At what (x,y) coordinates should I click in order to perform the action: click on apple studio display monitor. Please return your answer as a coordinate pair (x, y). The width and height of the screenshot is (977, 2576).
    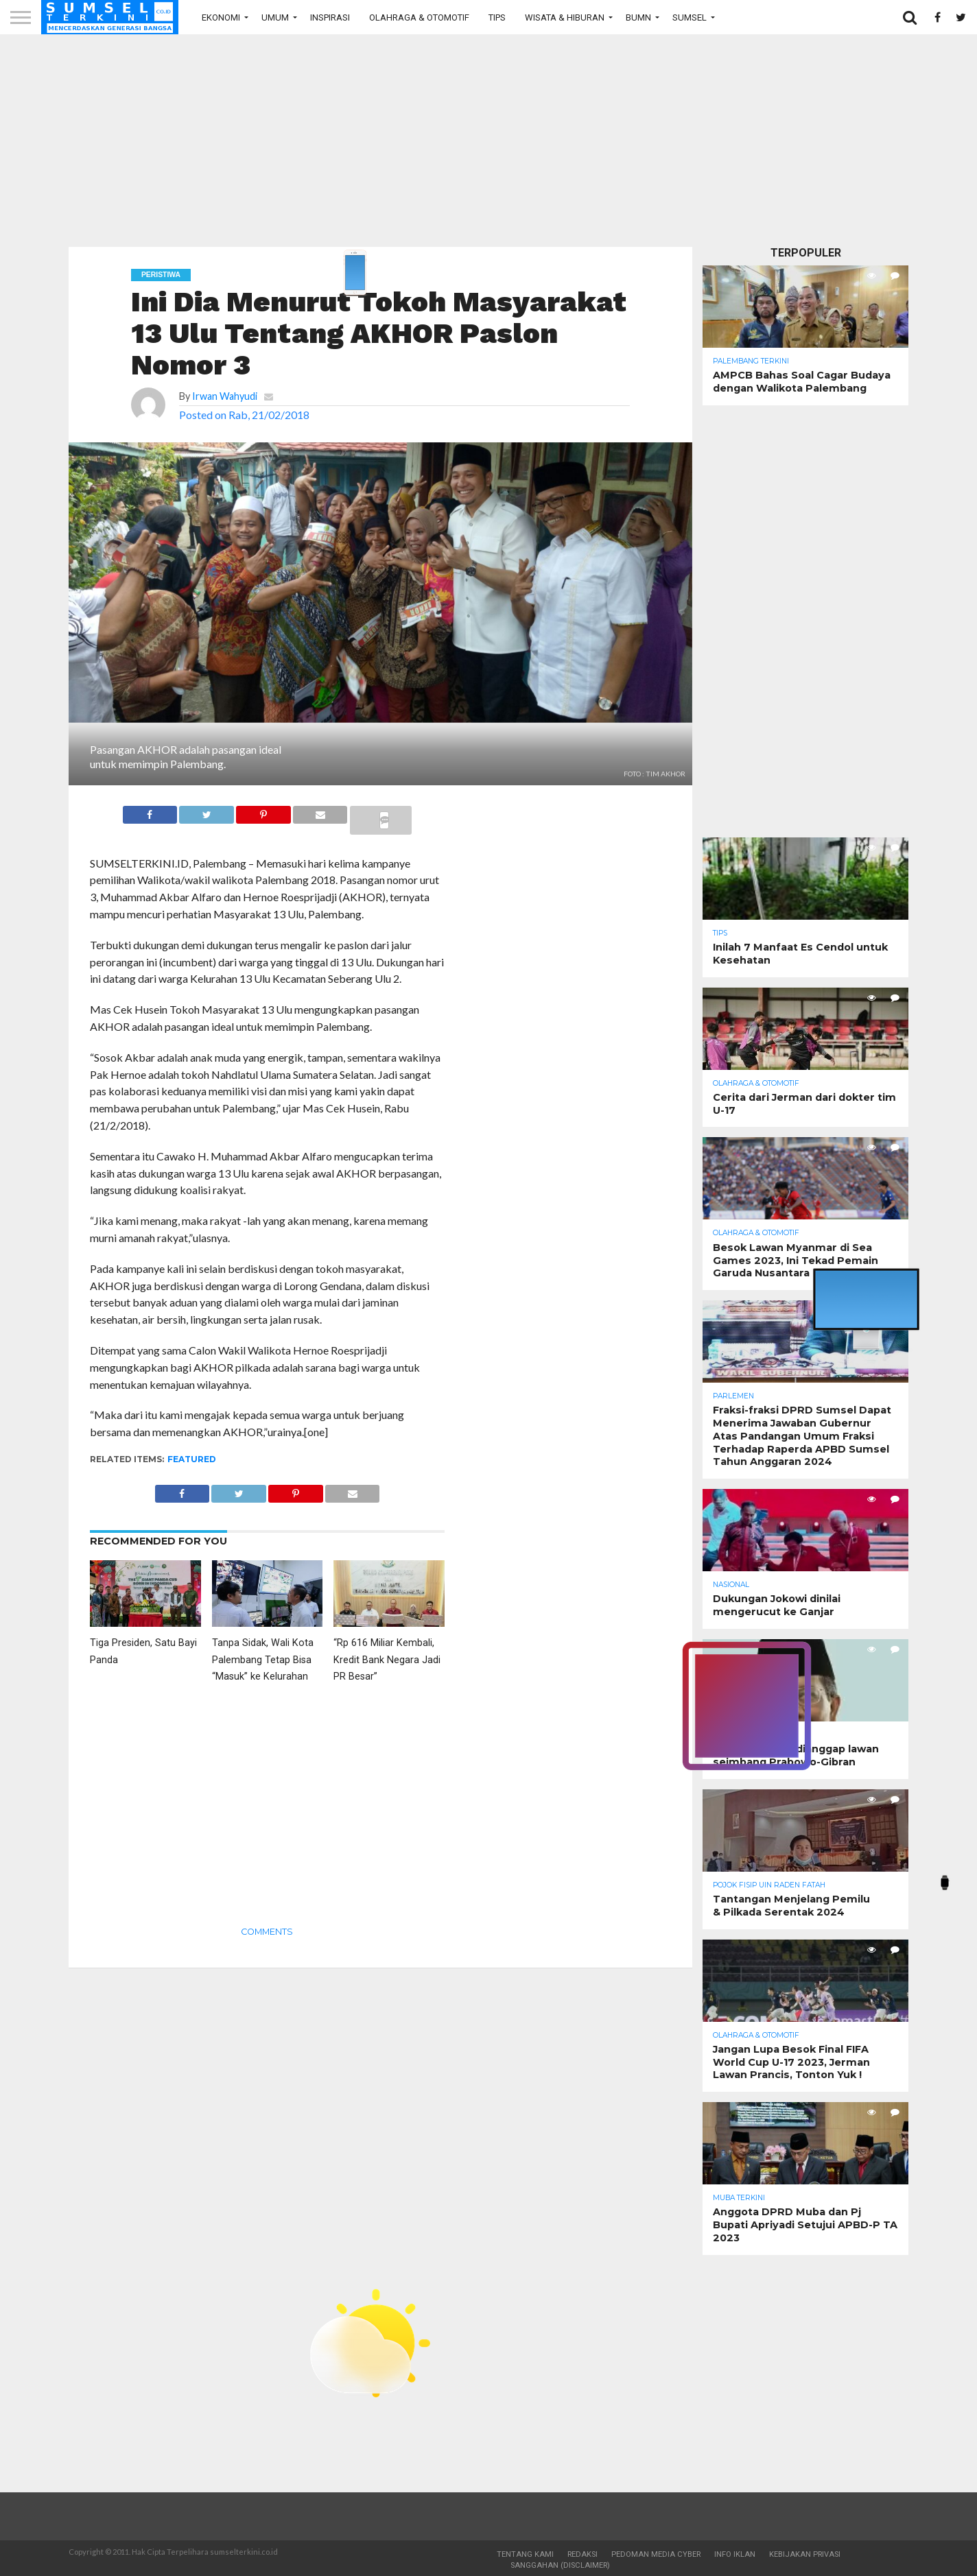
    Looking at the image, I should click on (866, 1303).